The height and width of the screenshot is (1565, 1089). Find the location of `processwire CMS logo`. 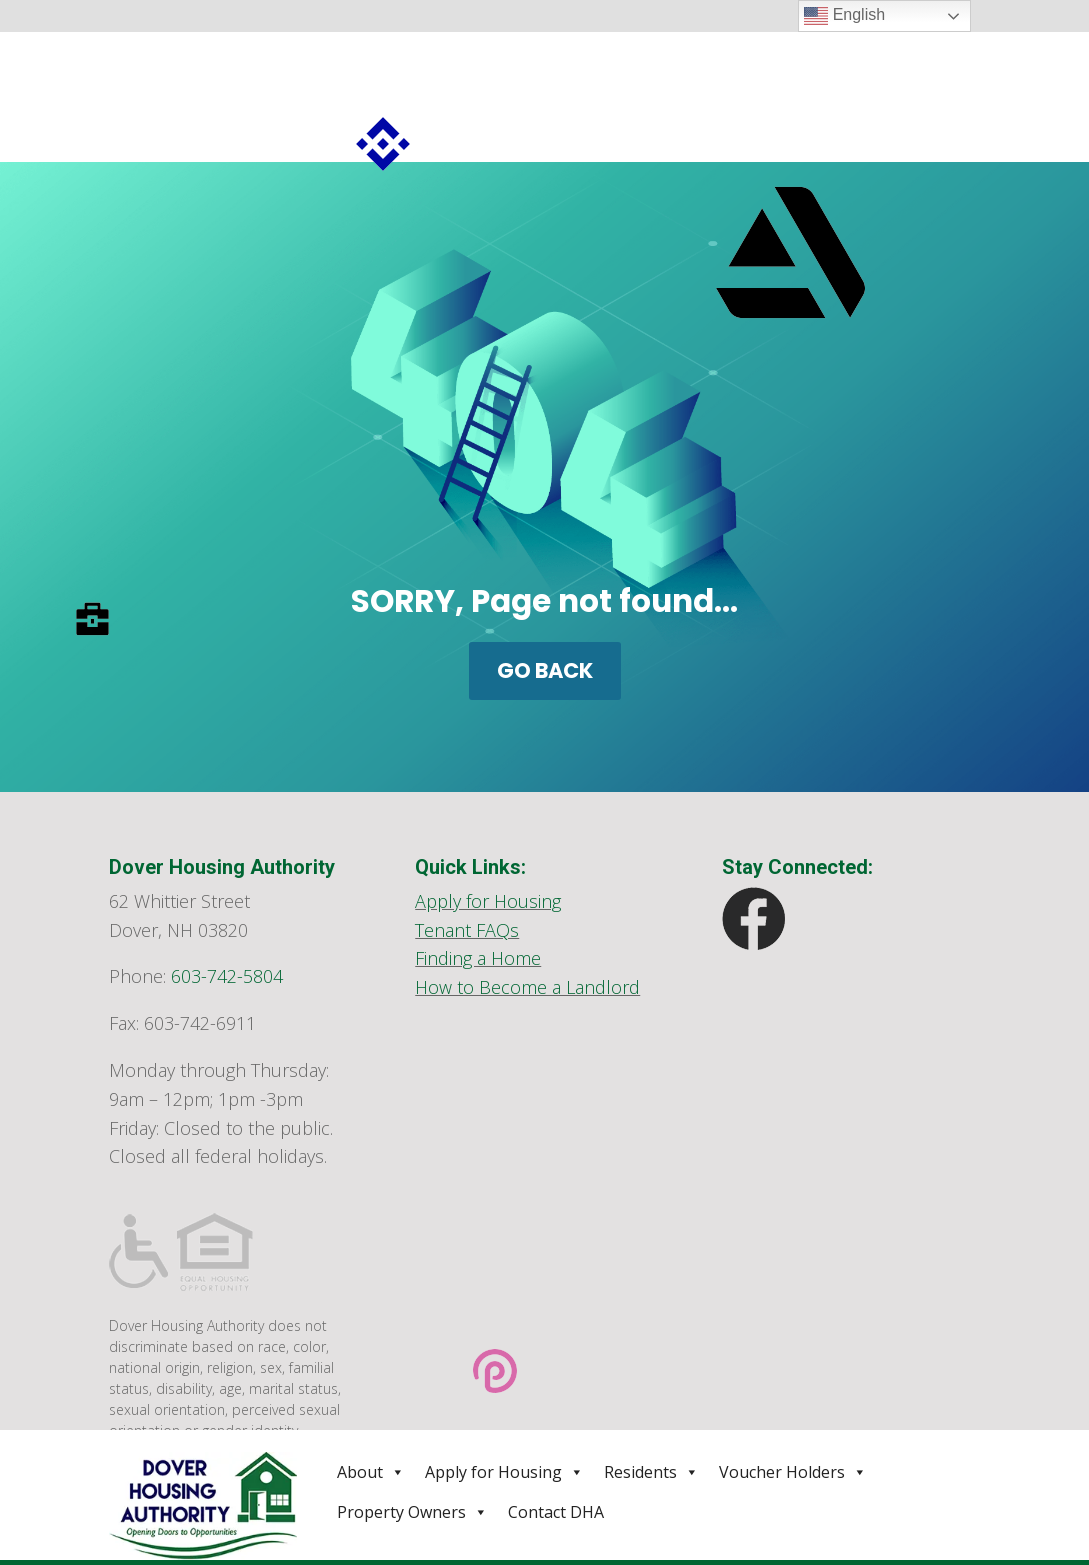

processwire CMS logo is located at coordinates (495, 1371).